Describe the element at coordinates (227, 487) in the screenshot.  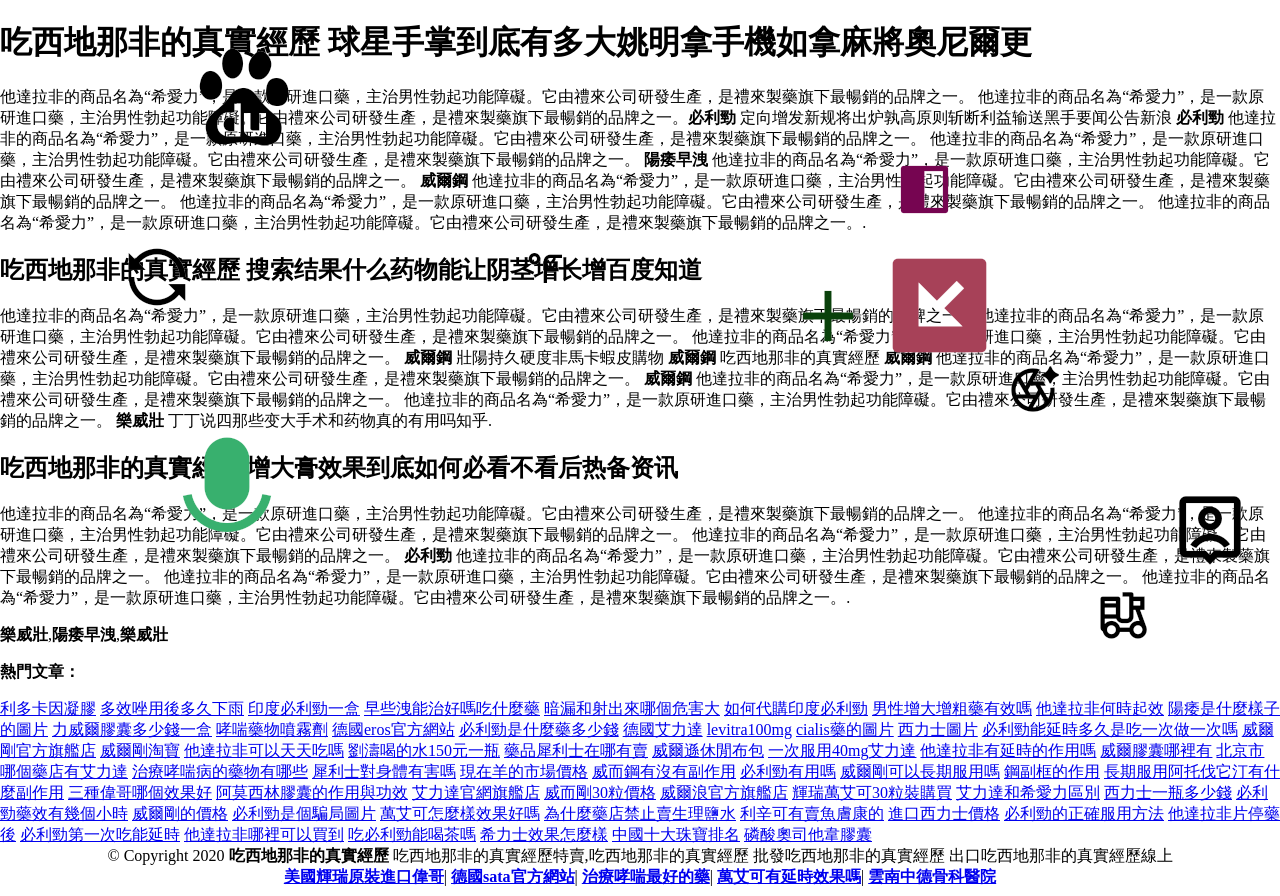
I see `tap to start voice recording` at that location.